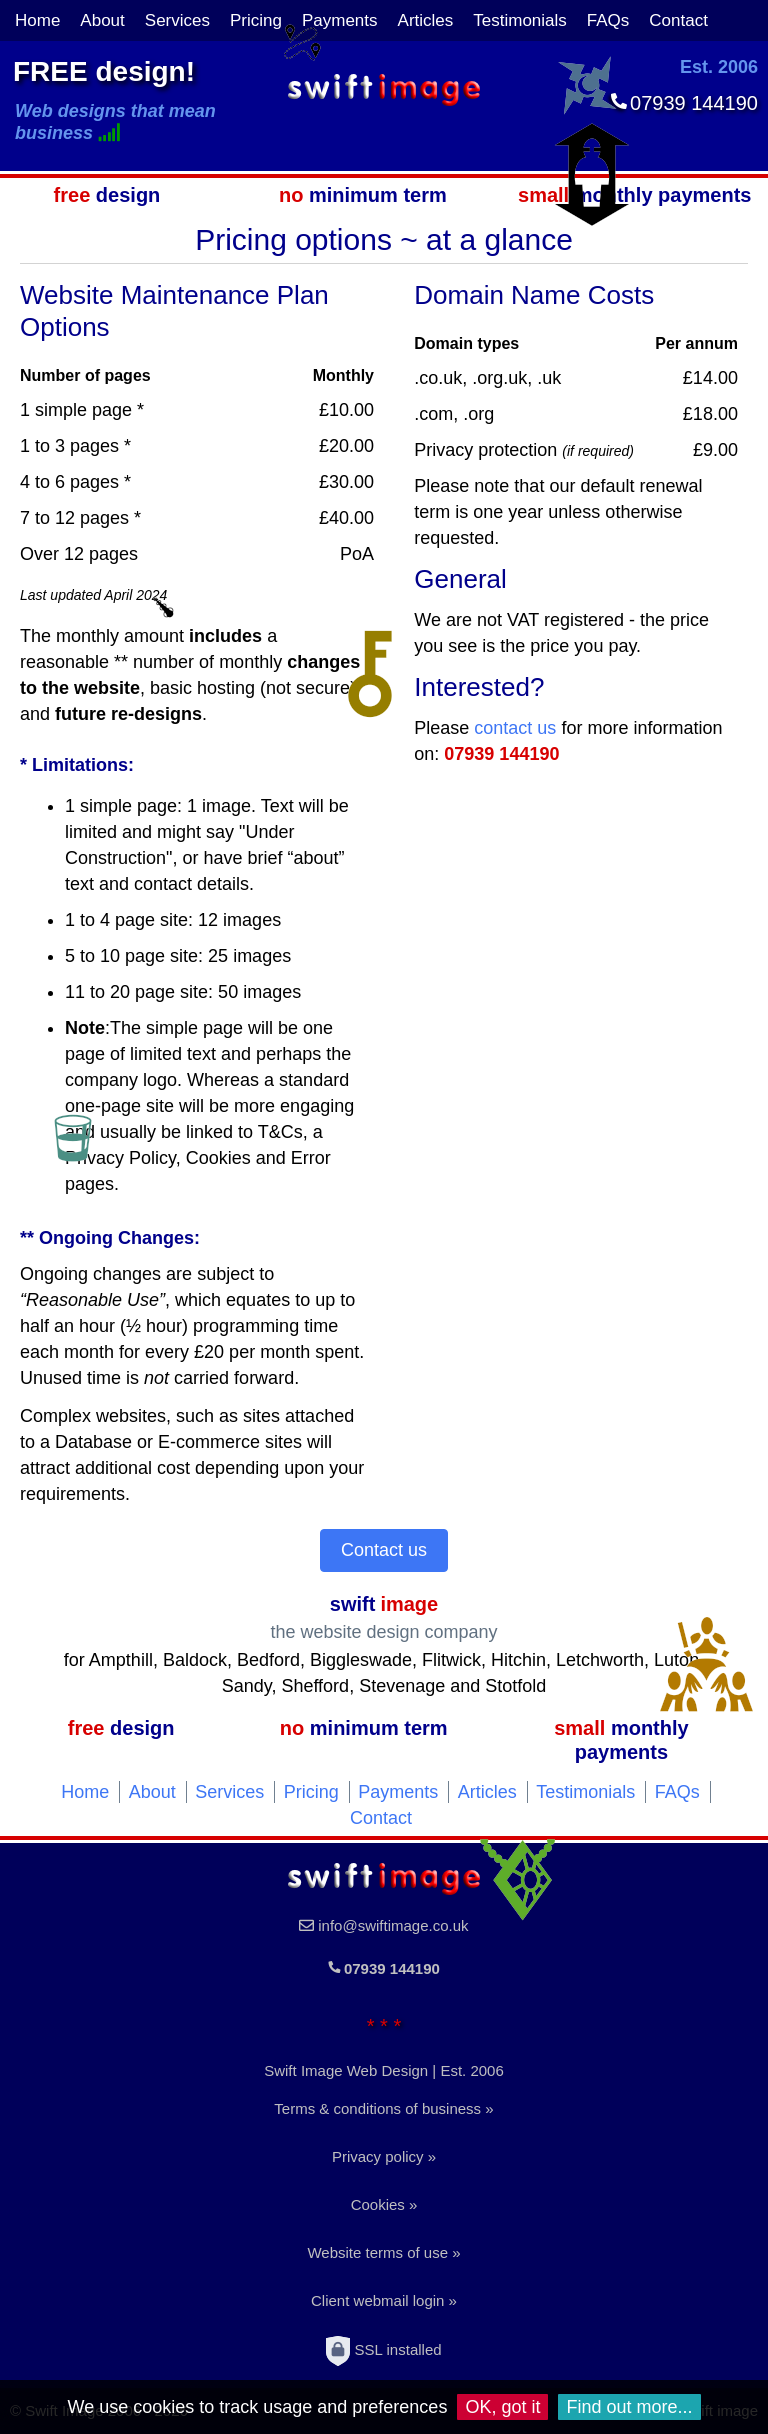 The width and height of the screenshot is (768, 2434). What do you see at coordinates (591, 173) in the screenshot?
I see `elevator or lift access point` at bounding box center [591, 173].